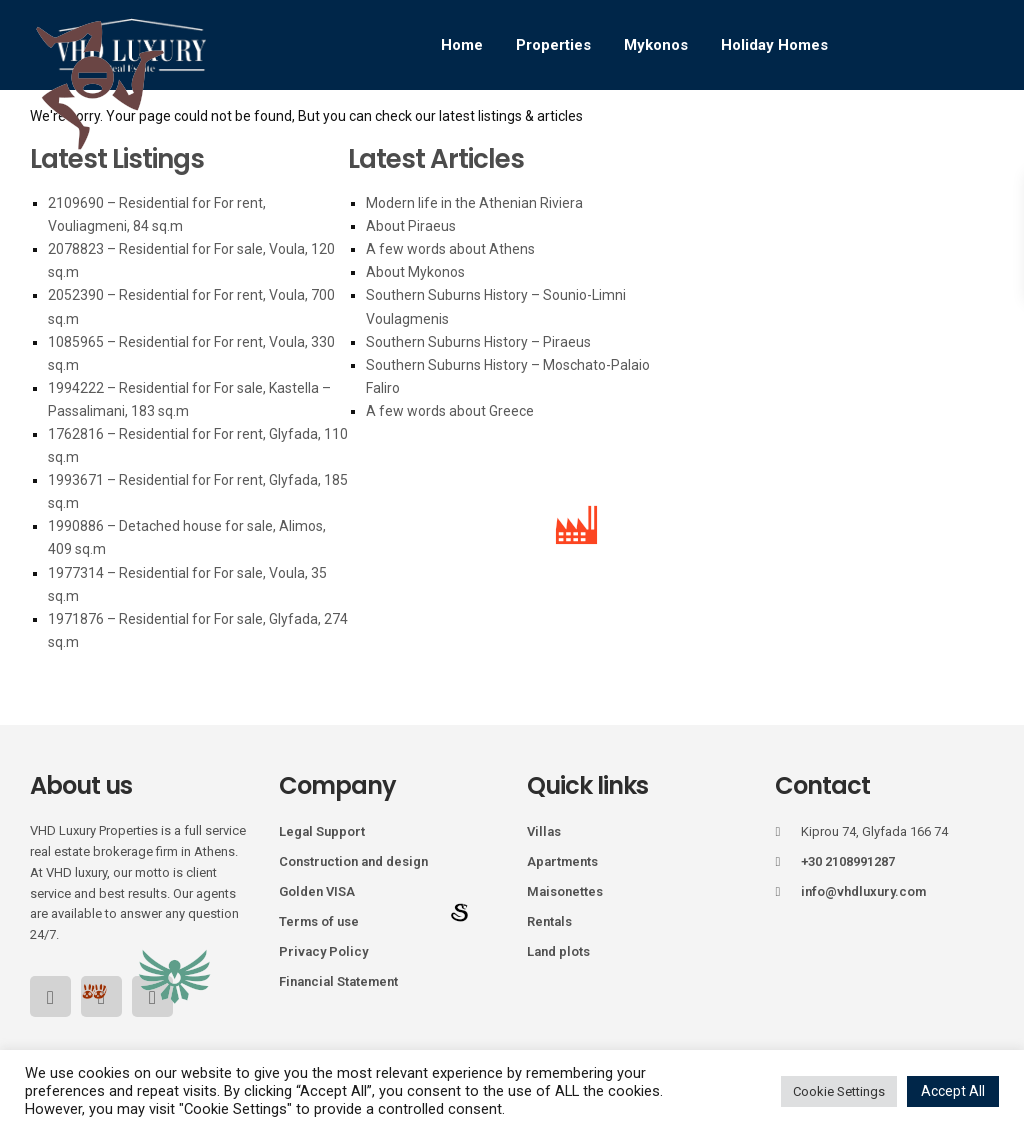 The image size is (1024, 1132). I want to click on sicilian cultural or regional symbol, so click(98, 85).